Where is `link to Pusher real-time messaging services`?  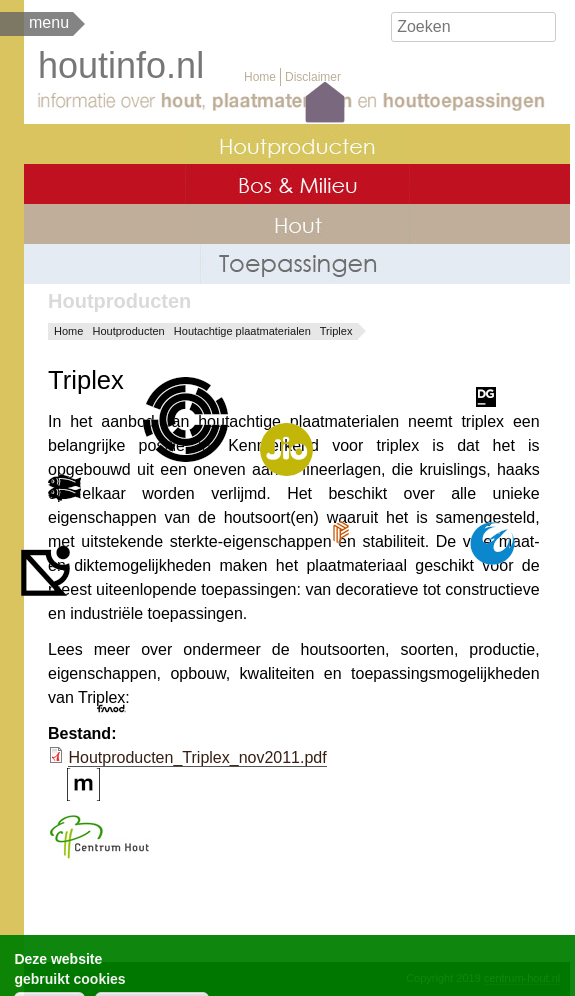
link to Pusher real-time messaging services is located at coordinates (341, 533).